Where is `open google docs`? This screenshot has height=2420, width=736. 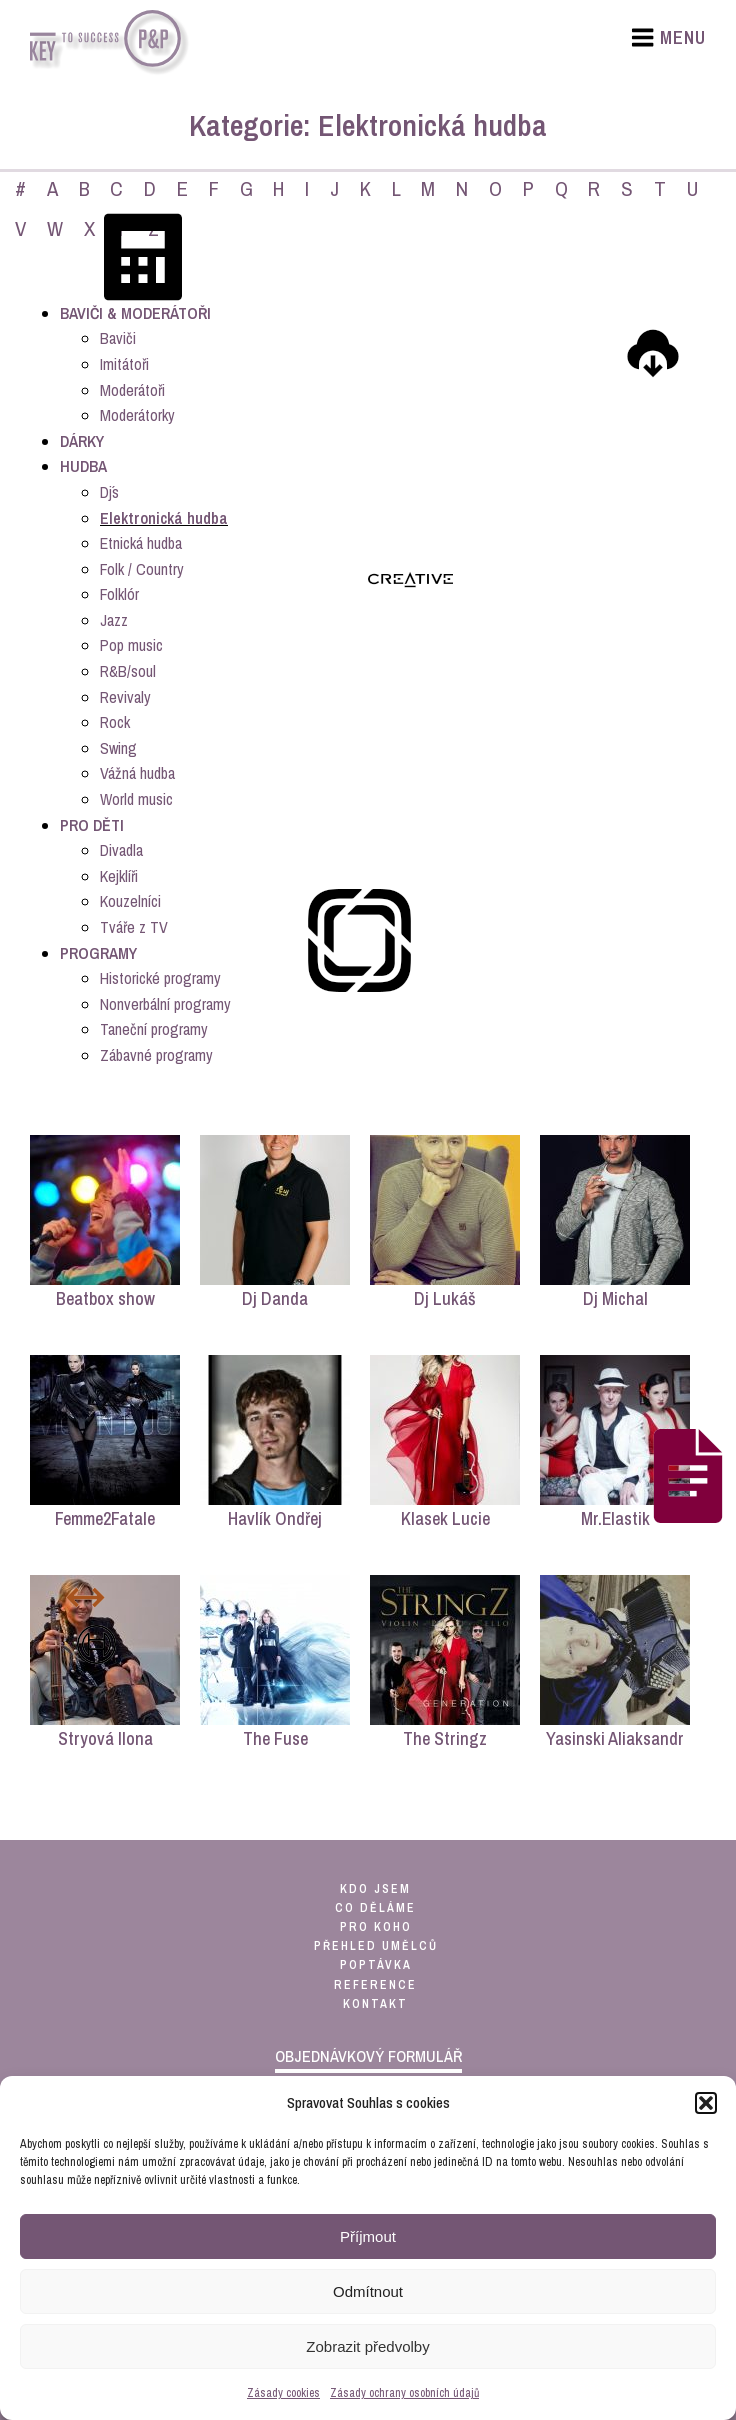
open google docs is located at coordinates (688, 1476).